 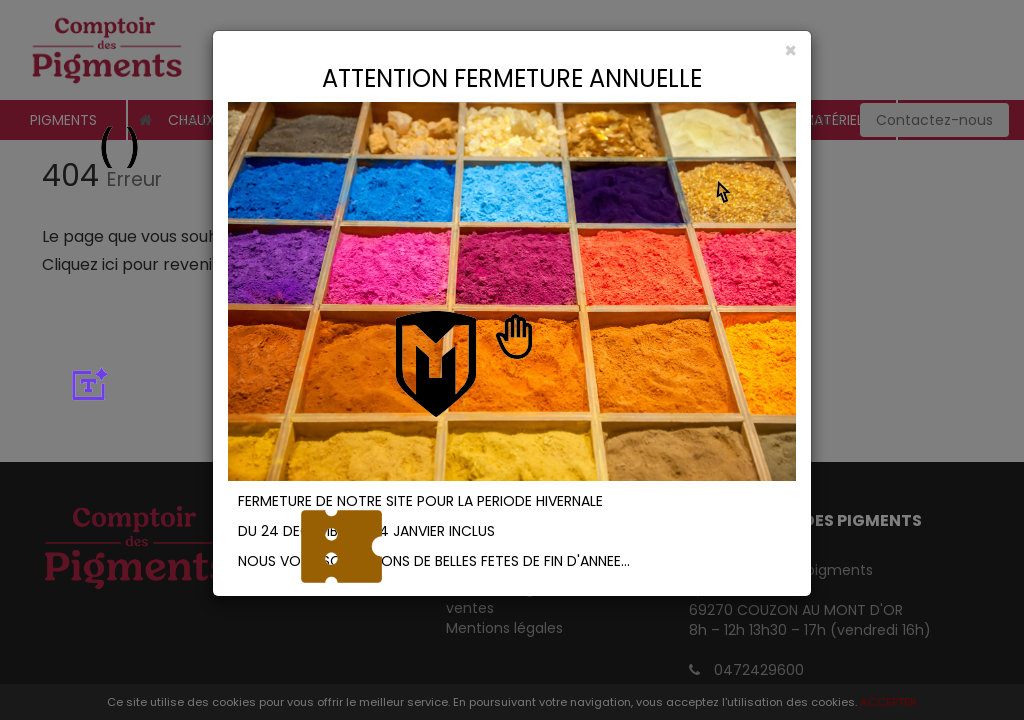 I want to click on insert parentheses in code editor, so click(x=119, y=147).